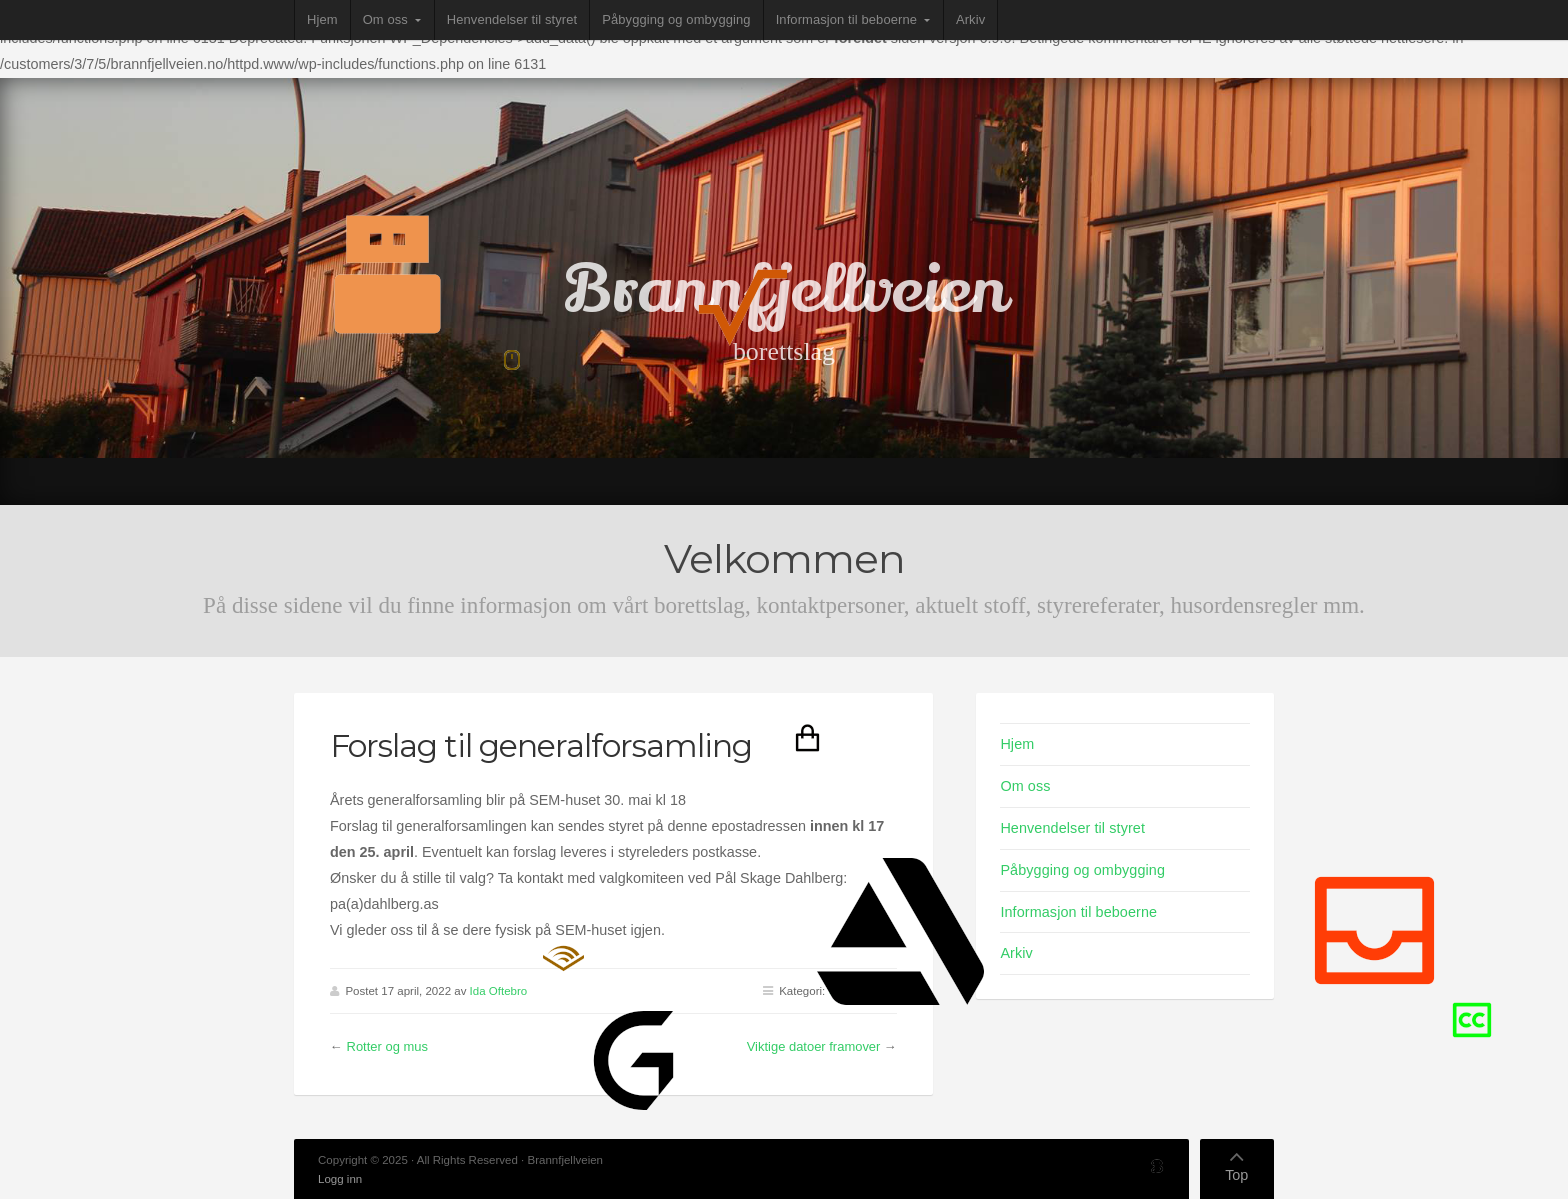 The width and height of the screenshot is (1568, 1199). I want to click on visit ArtStation profile or portfolio, so click(900, 931).